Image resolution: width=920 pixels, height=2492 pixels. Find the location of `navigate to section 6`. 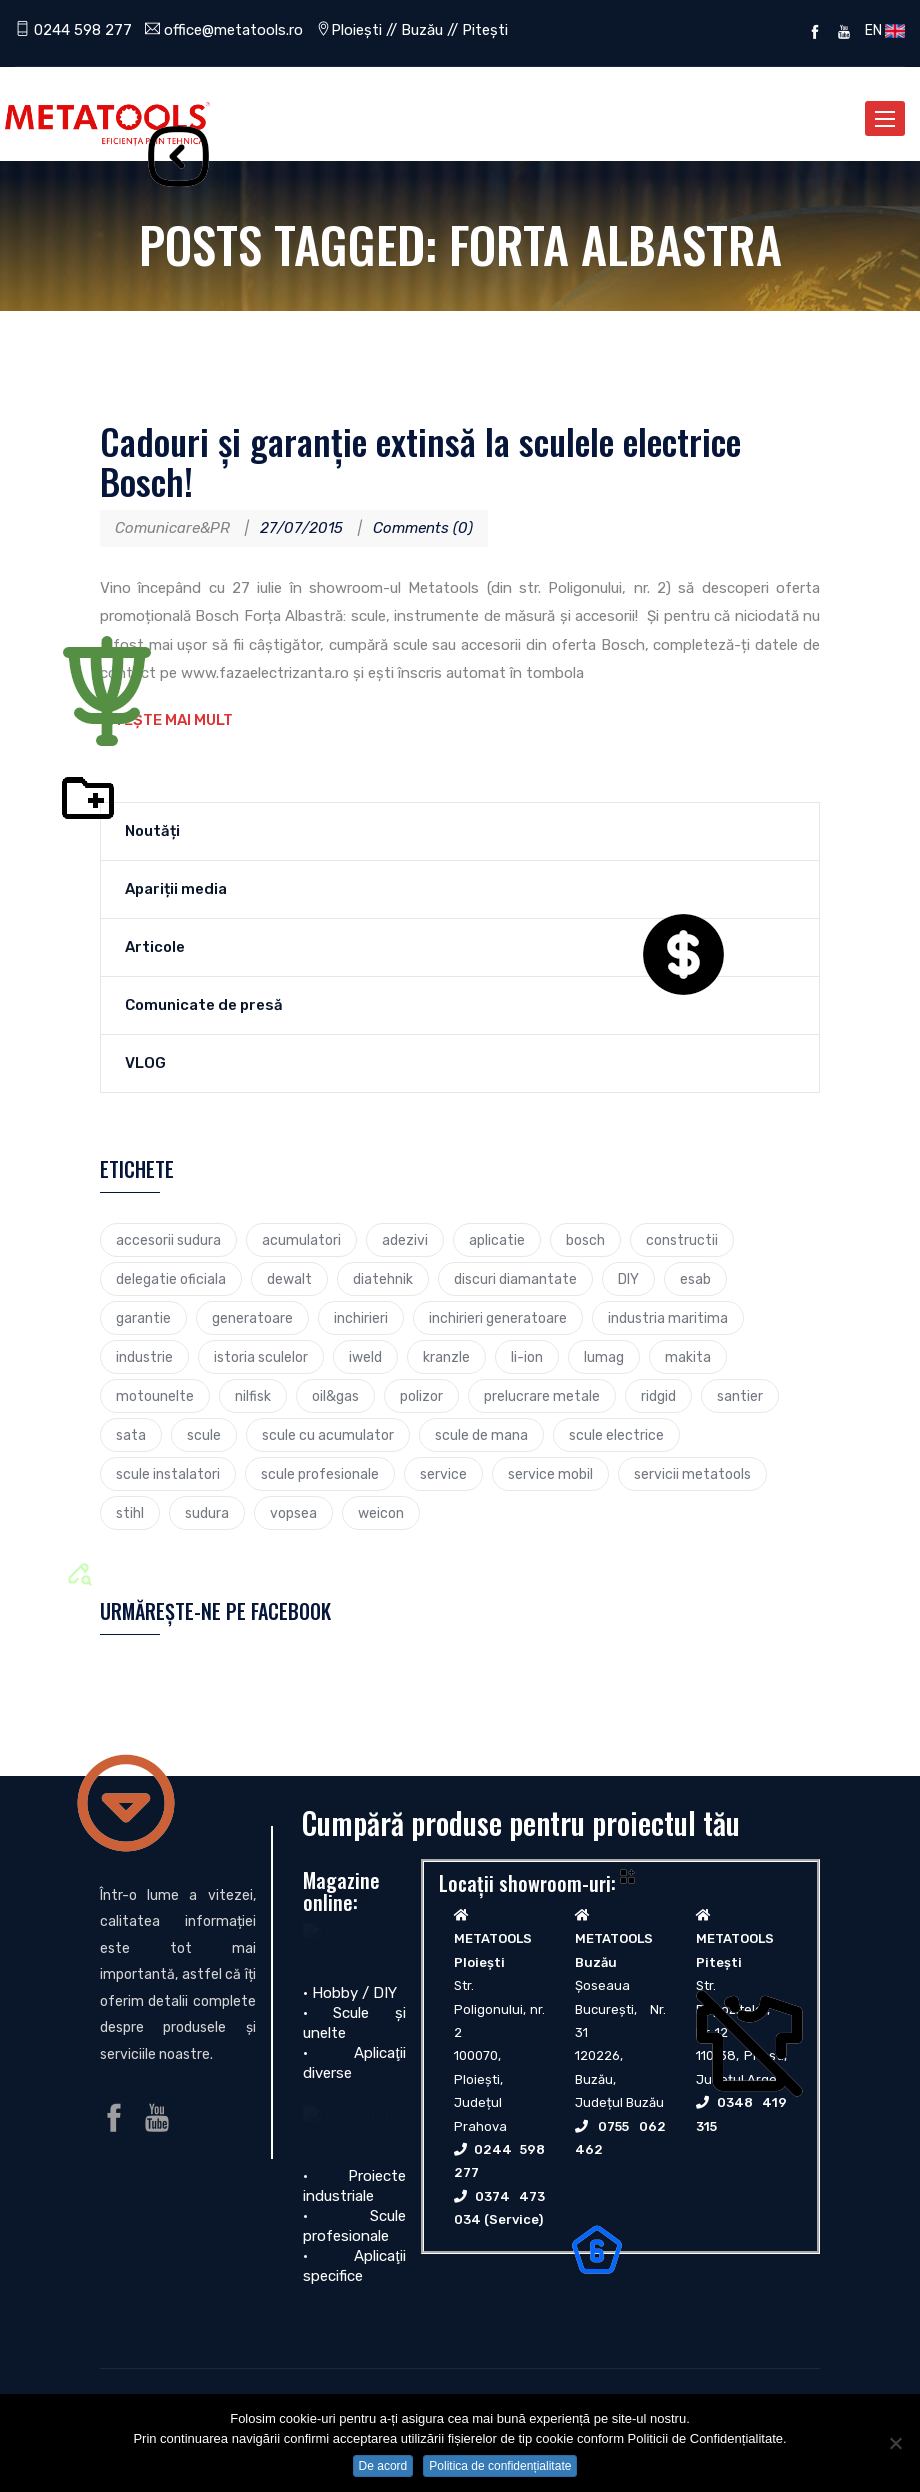

navigate to section 6 is located at coordinates (597, 2251).